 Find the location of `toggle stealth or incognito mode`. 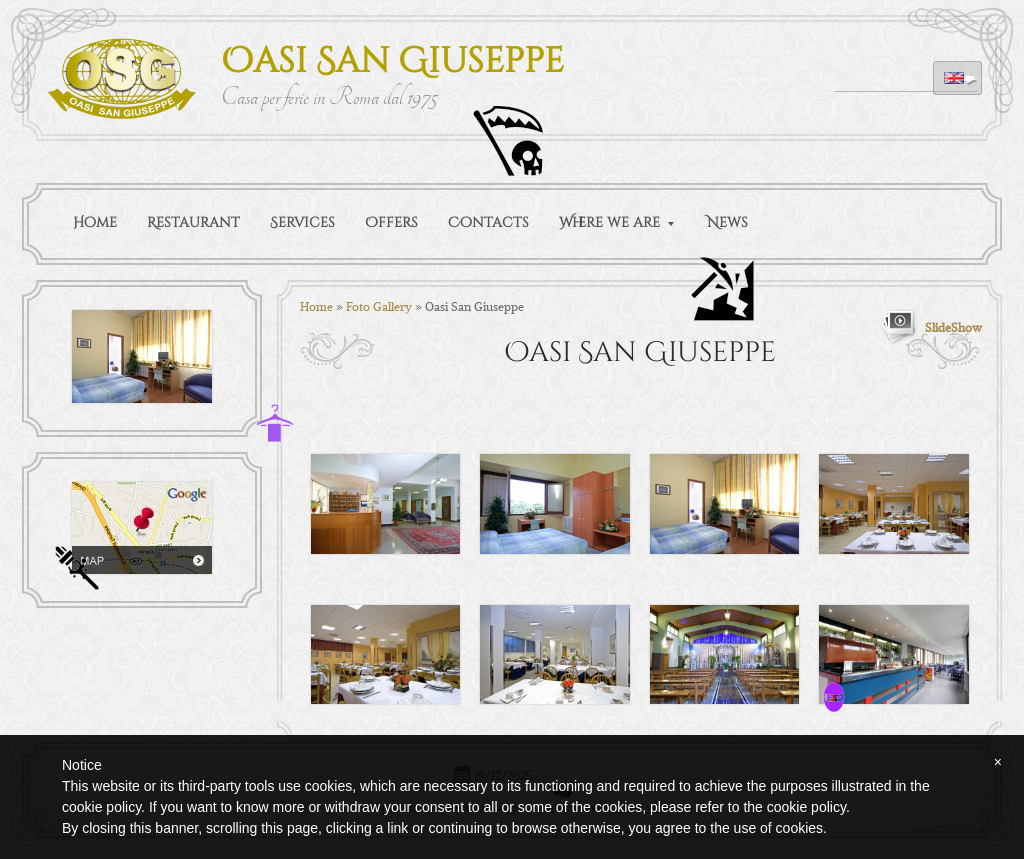

toggle stealth or incognito mode is located at coordinates (834, 697).